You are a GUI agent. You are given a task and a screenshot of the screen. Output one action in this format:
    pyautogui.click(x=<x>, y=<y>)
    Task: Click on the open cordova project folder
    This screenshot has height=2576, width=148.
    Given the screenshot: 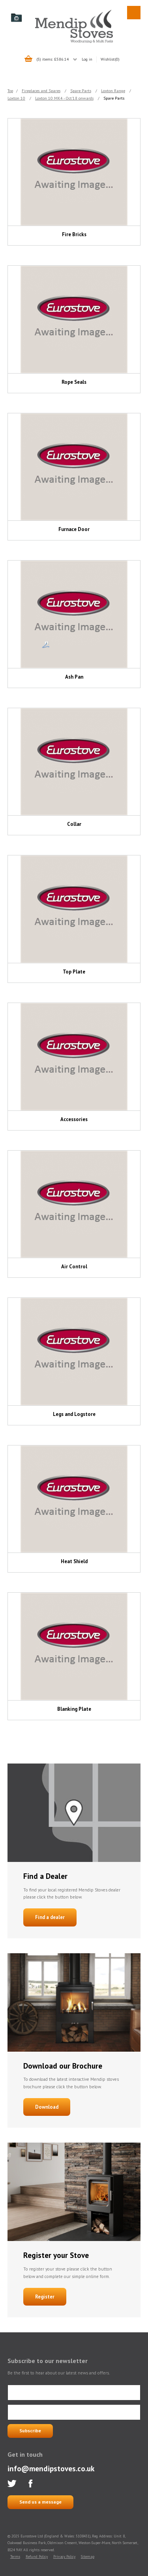 What is the action you would take?
    pyautogui.click(x=16, y=18)
    